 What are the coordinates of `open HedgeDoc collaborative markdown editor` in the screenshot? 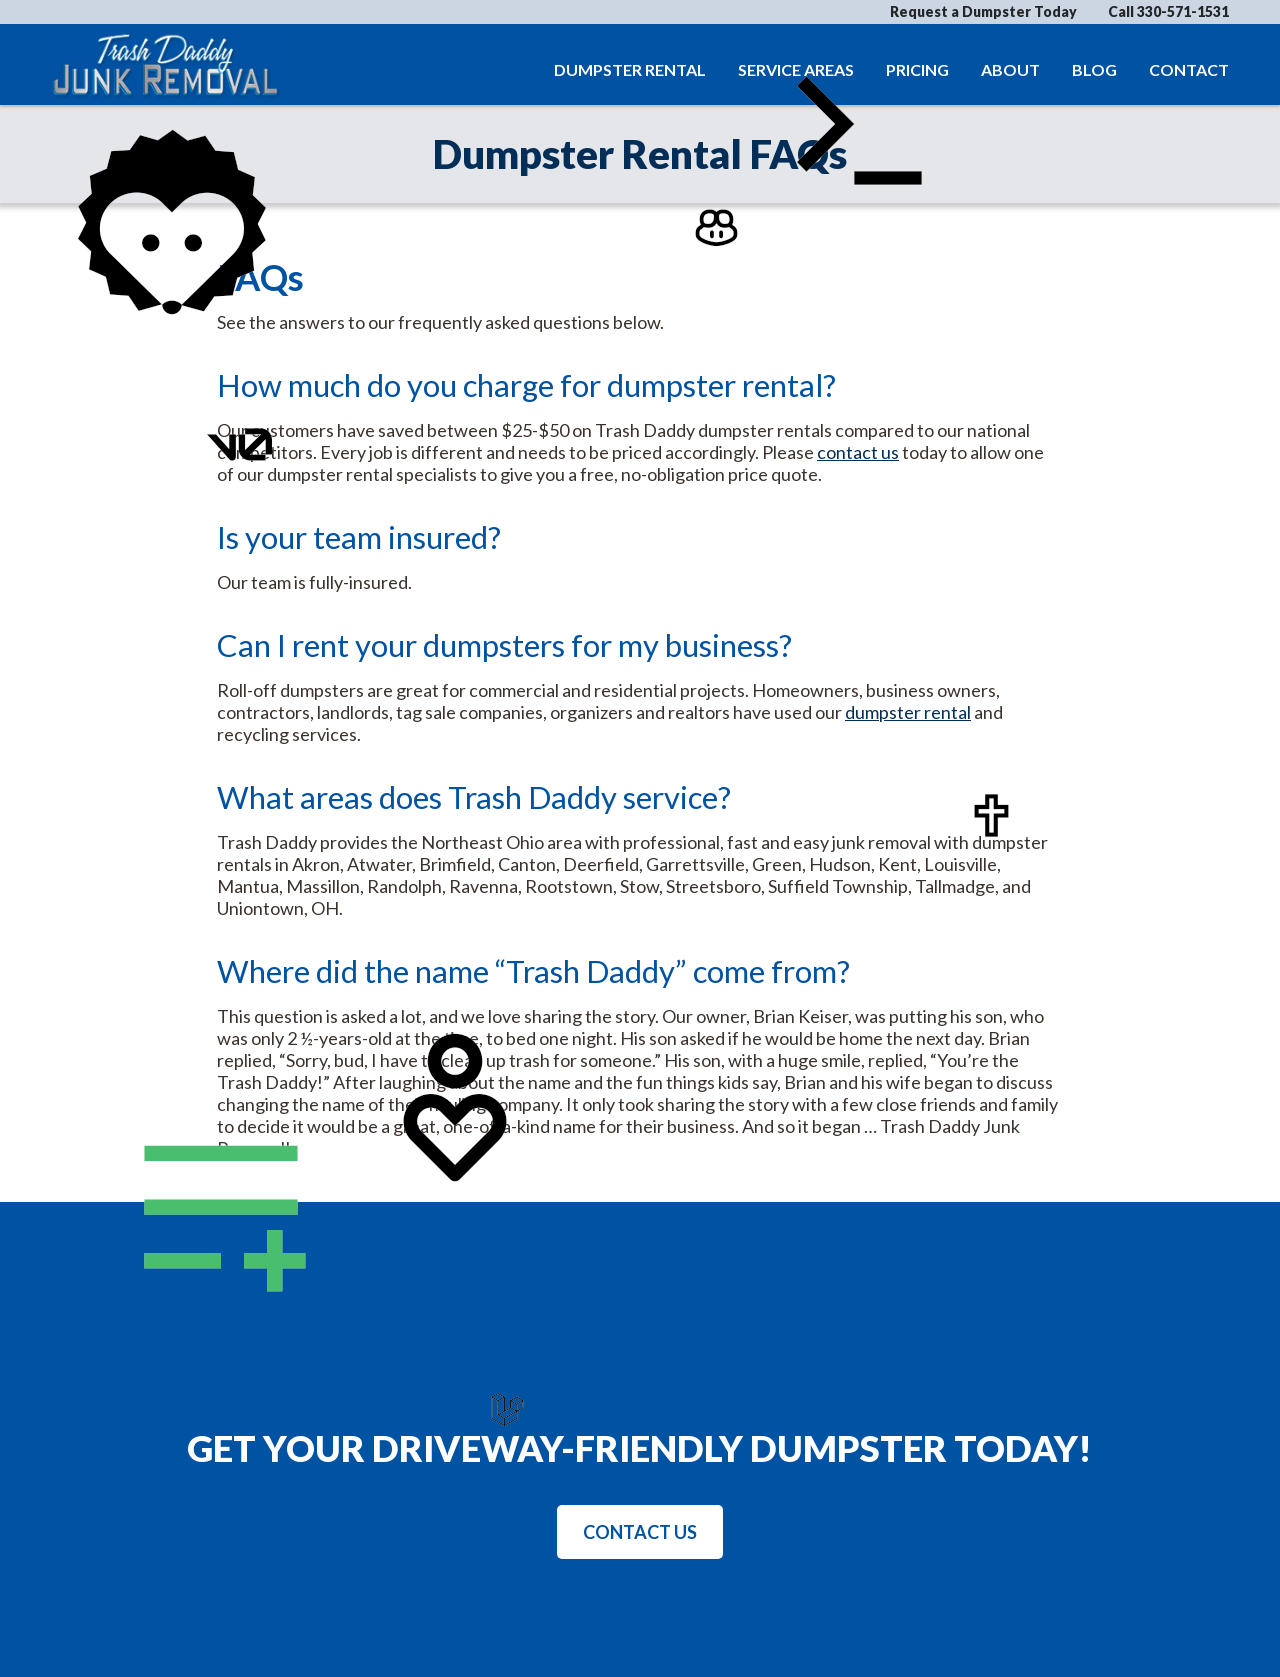 It's located at (172, 222).